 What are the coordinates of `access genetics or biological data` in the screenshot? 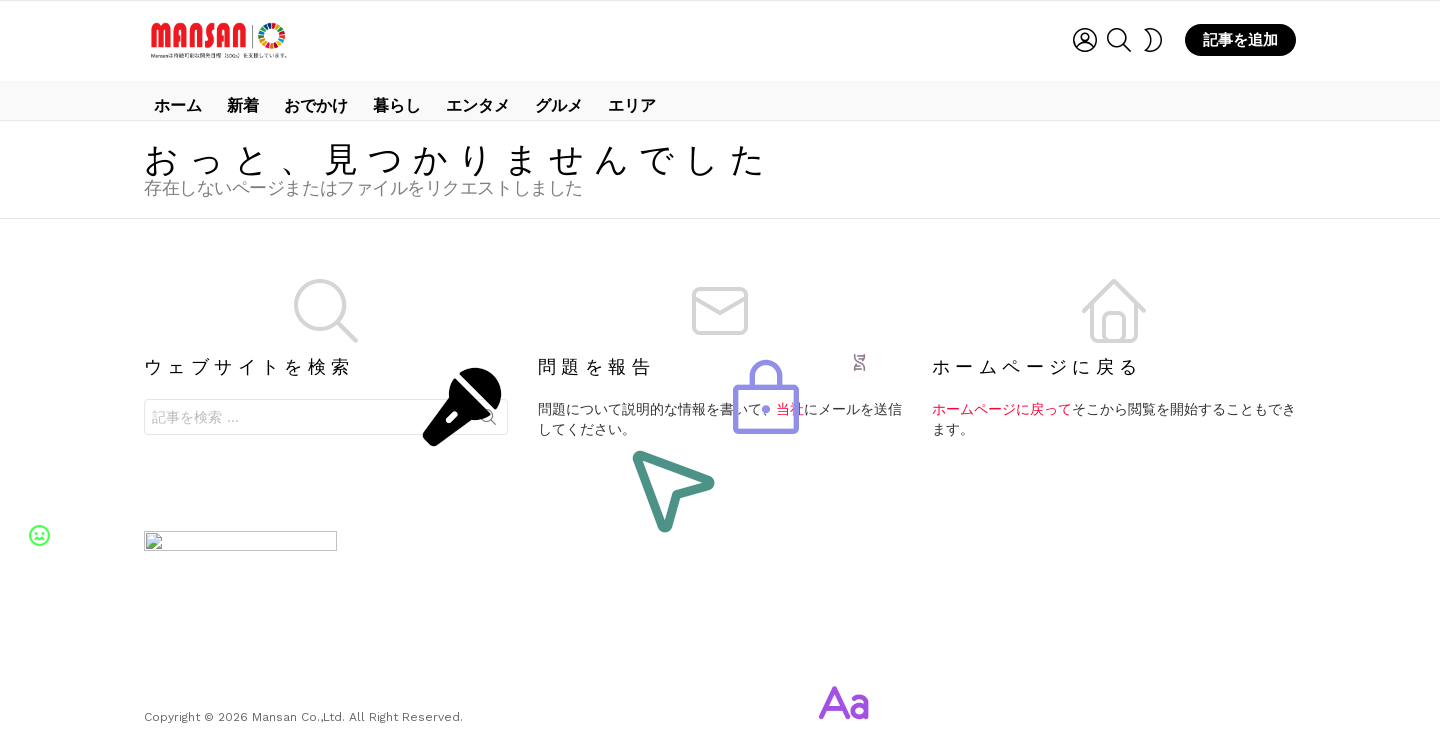 It's located at (859, 362).